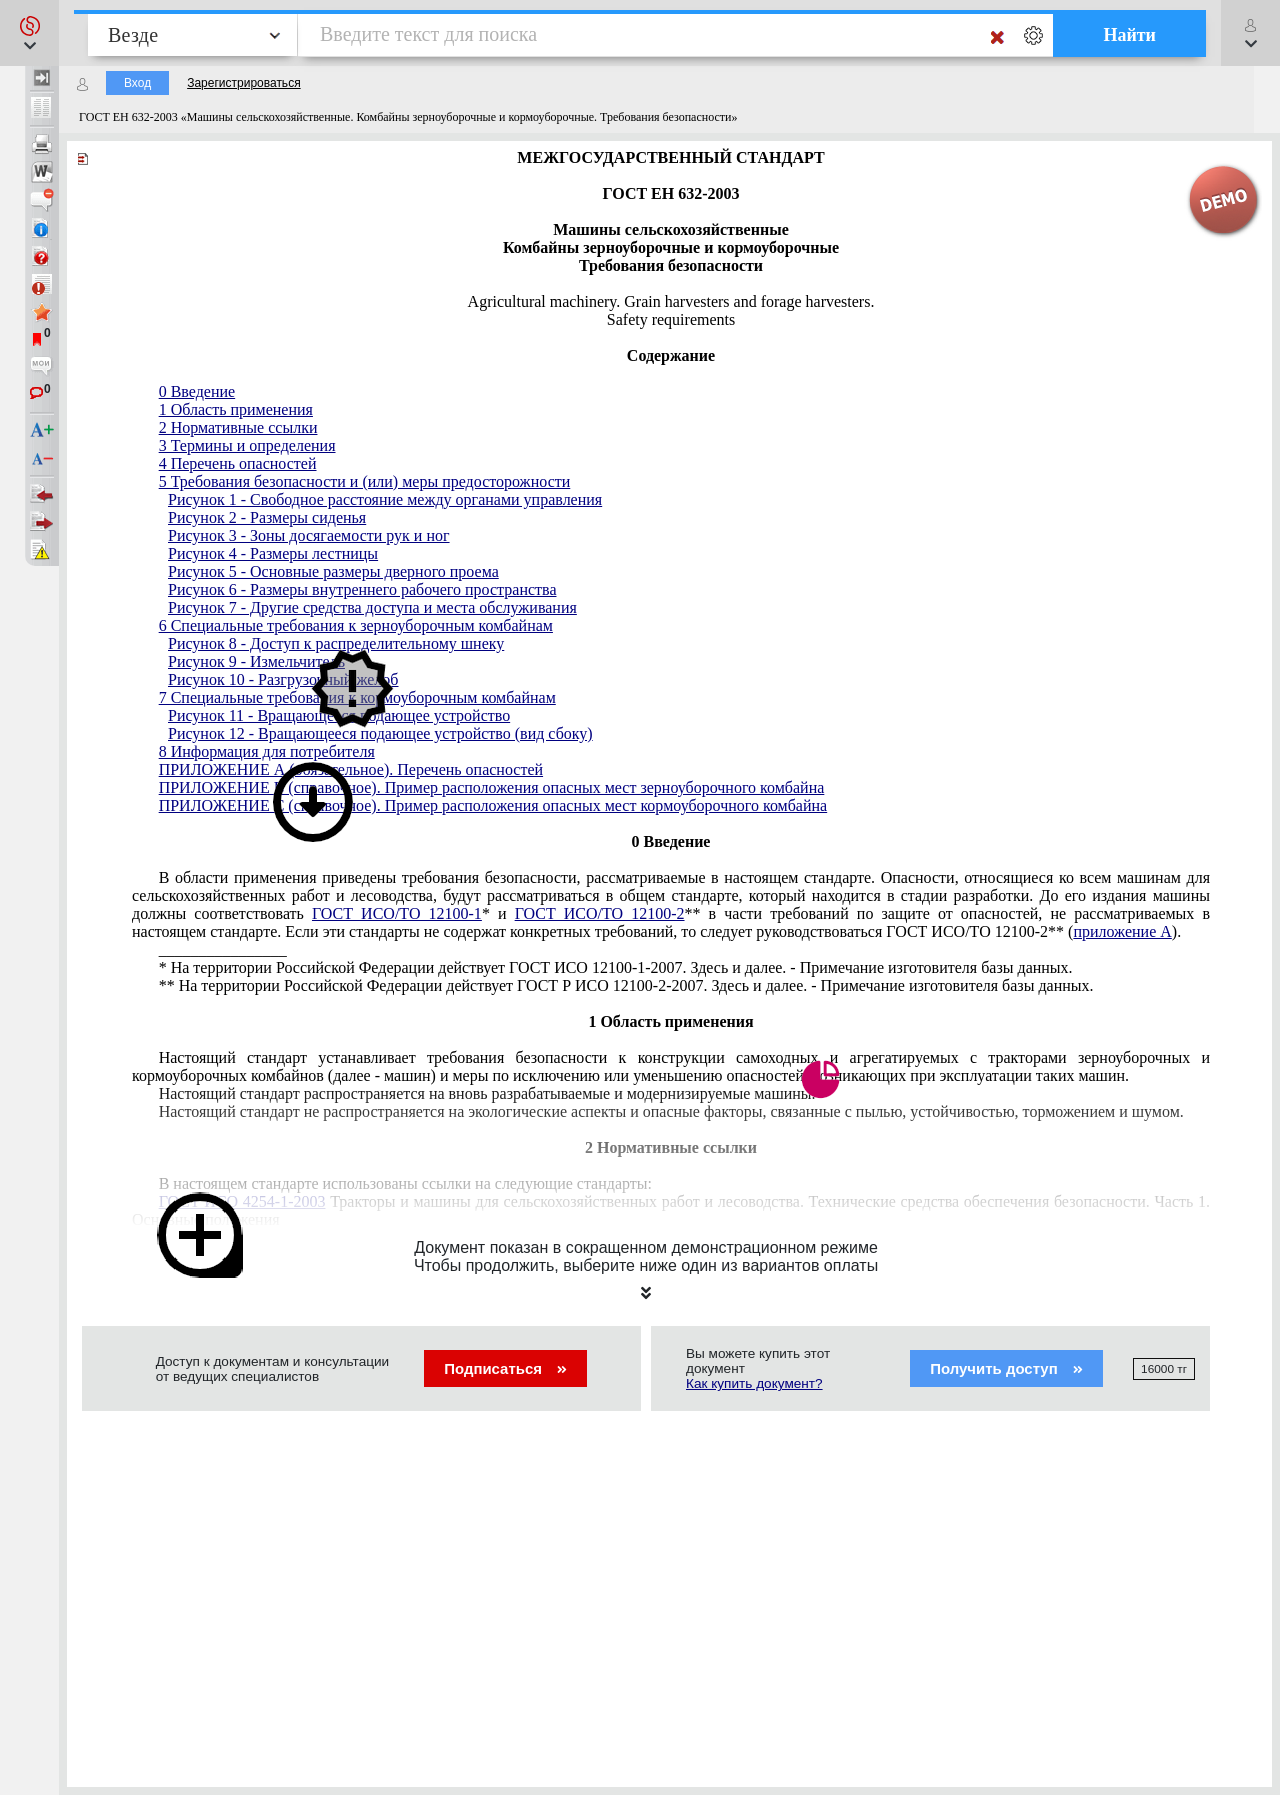 This screenshot has height=1795, width=1280. Describe the element at coordinates (352, 688) in the screenshot. I see `indicates new or recently added content` at that location.